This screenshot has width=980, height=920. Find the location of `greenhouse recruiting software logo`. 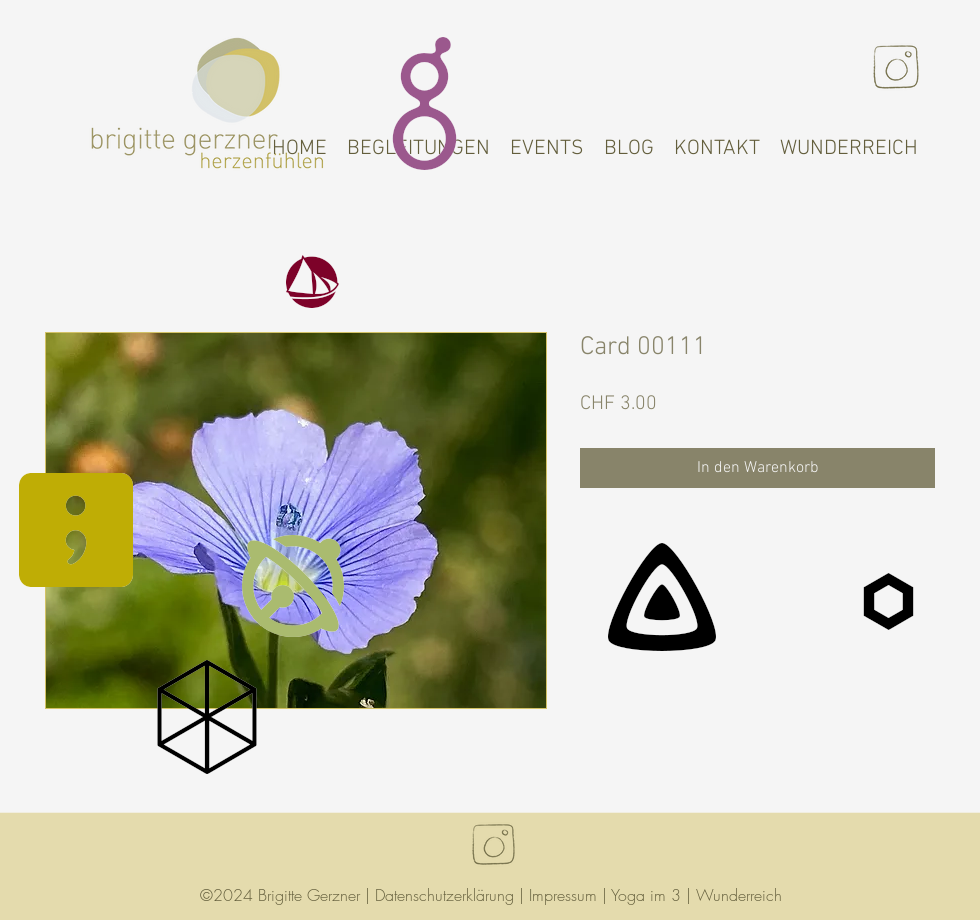

greenhouse recruiting software logo is located at coordinates (424, 103).